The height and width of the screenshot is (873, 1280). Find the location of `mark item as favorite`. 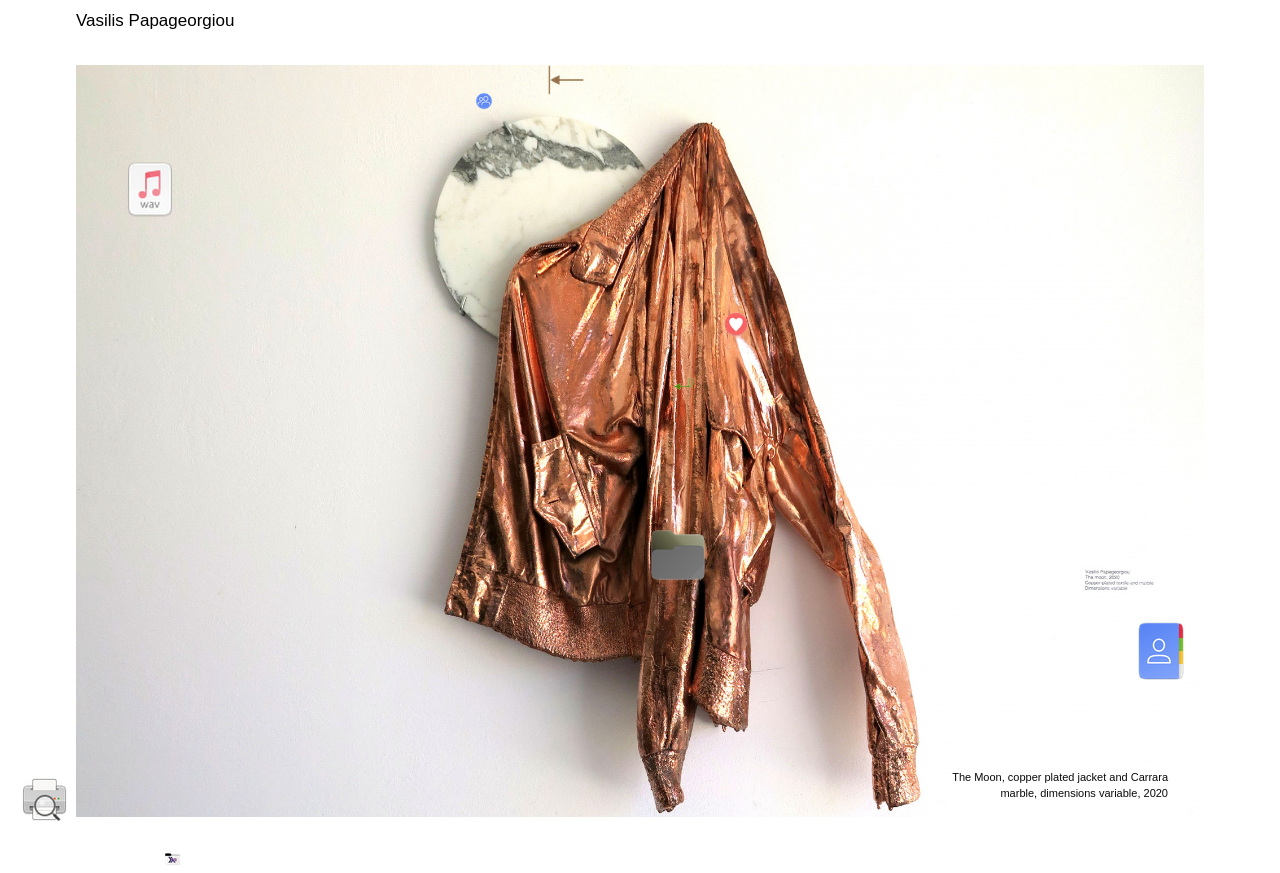

mark item as favorite is located at coordinates (736, 324).